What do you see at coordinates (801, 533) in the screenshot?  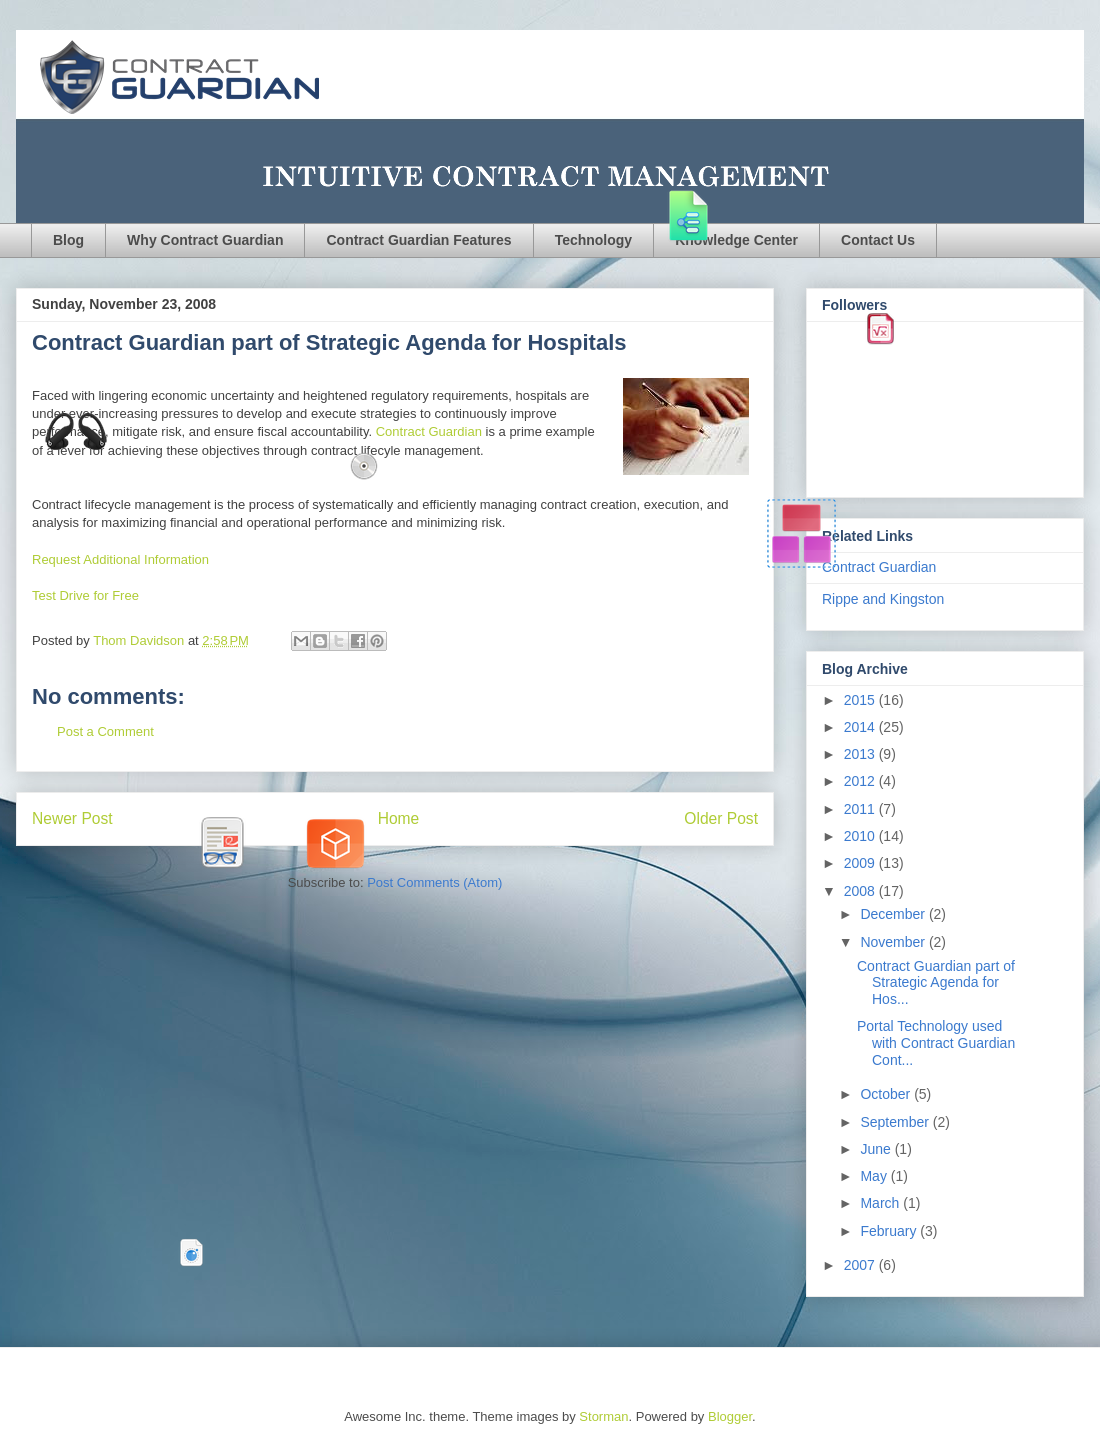 I see `select all items in the current view` at bounding box center [801, 533].